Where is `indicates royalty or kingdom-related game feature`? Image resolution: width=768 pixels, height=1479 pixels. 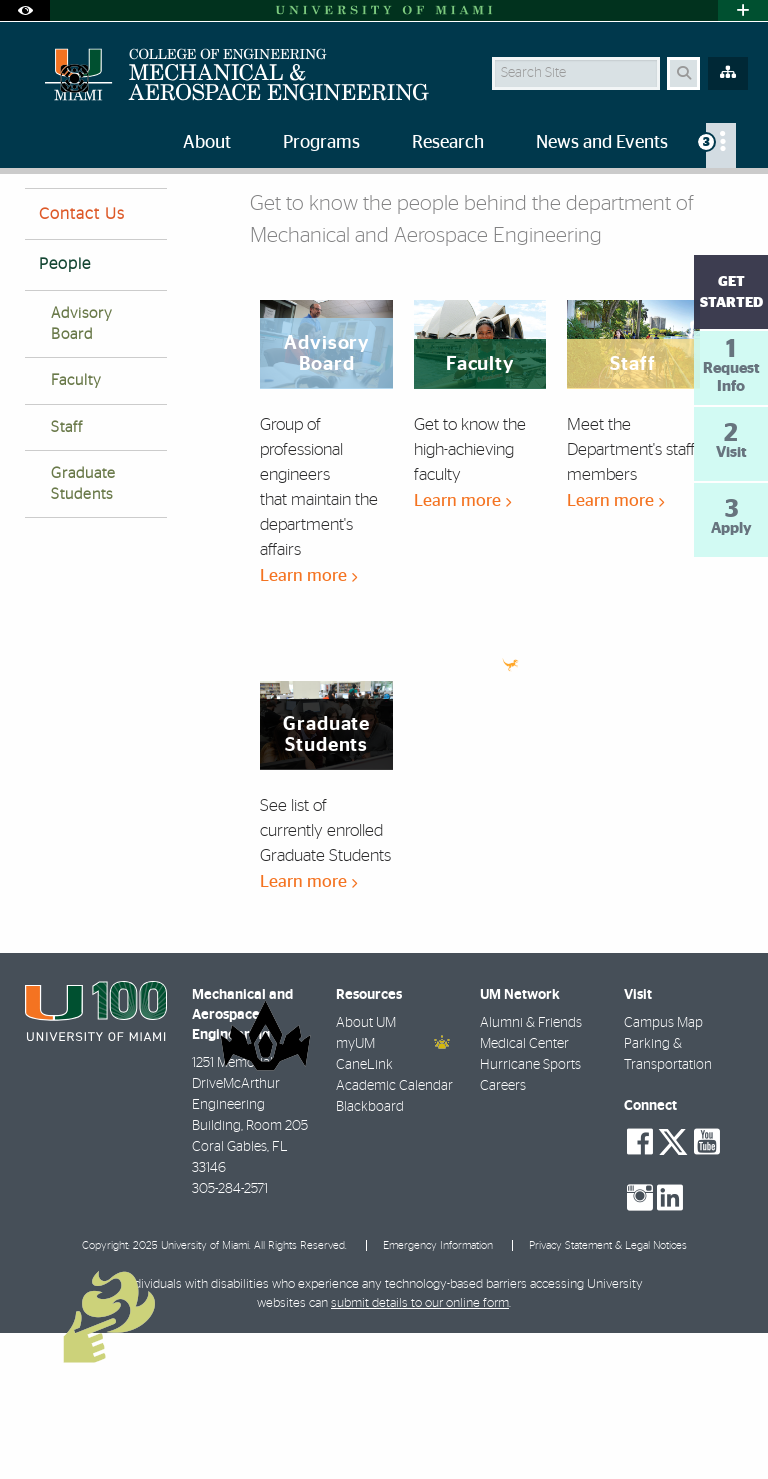 indicates royalty or kingdom-related game feature is located at coordinates (265, 1037).